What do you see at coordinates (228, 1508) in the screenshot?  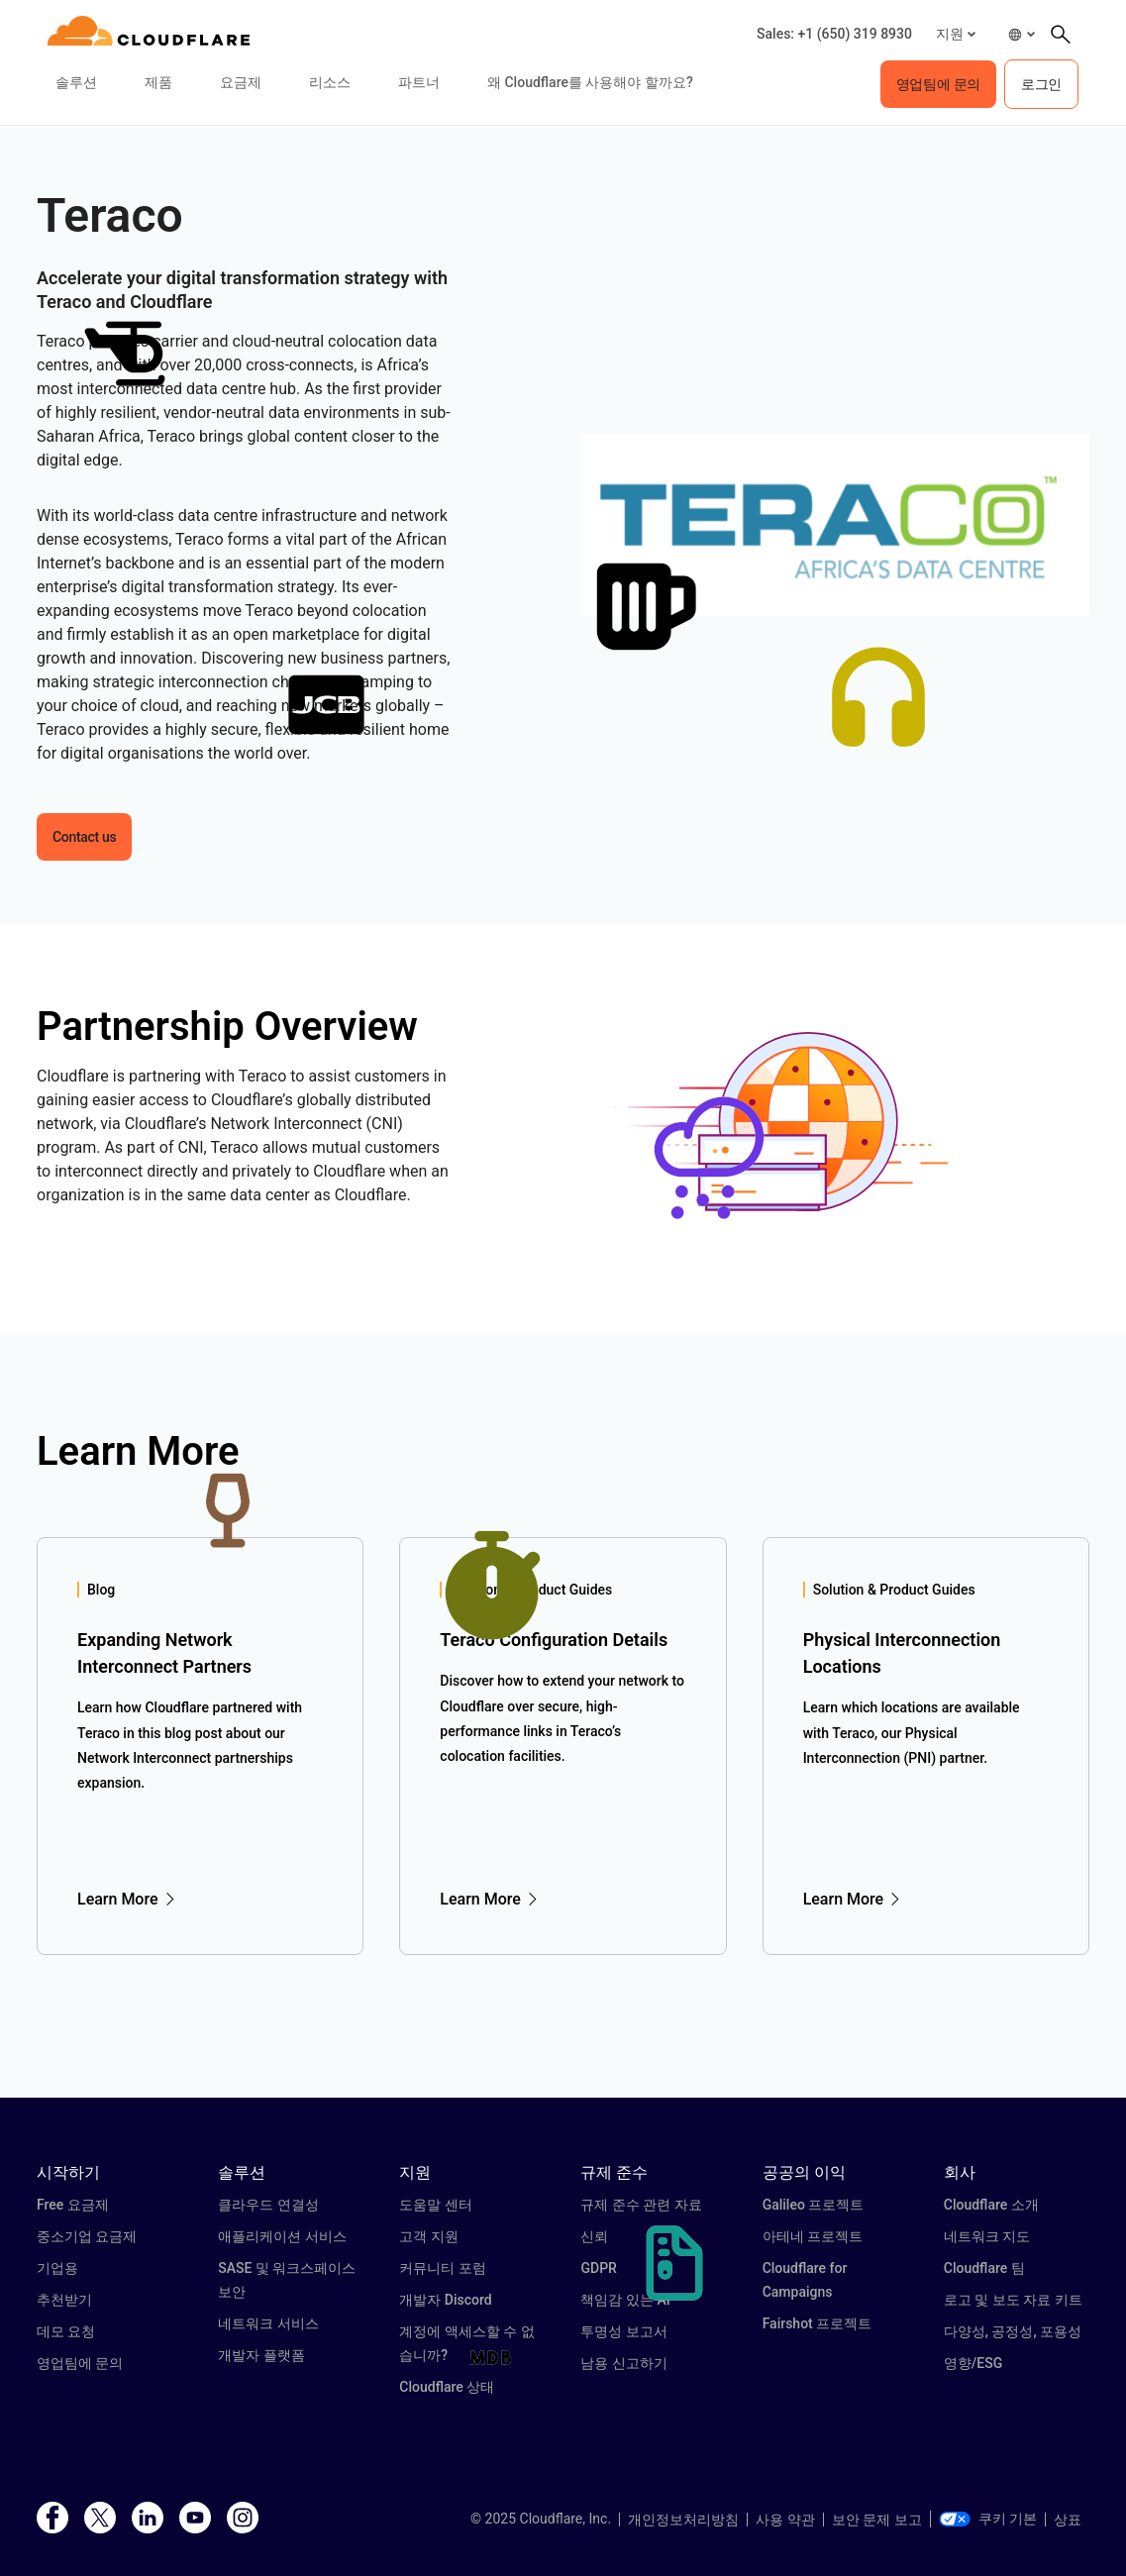 I see `browse wine or beverage options` at bounding box center [228, 1508].